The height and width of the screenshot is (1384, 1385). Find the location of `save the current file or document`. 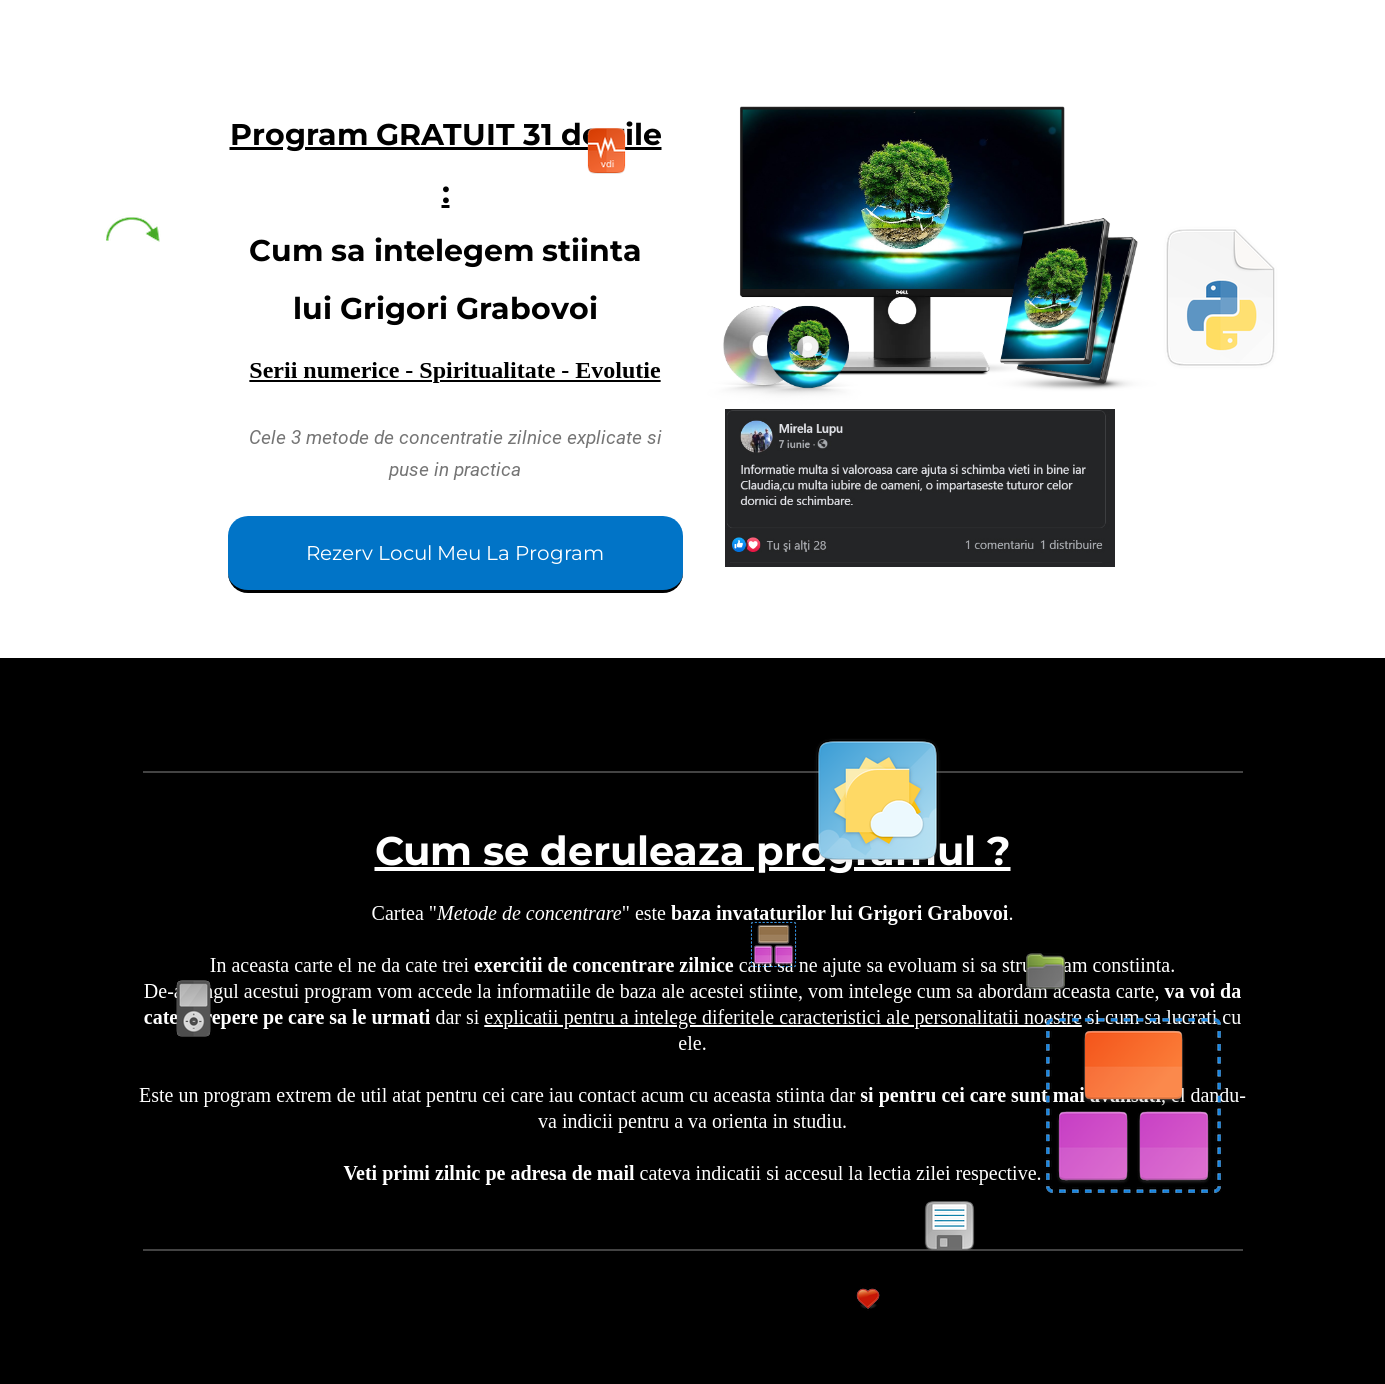

save the current file or document is located at coordinates (949, 1225).